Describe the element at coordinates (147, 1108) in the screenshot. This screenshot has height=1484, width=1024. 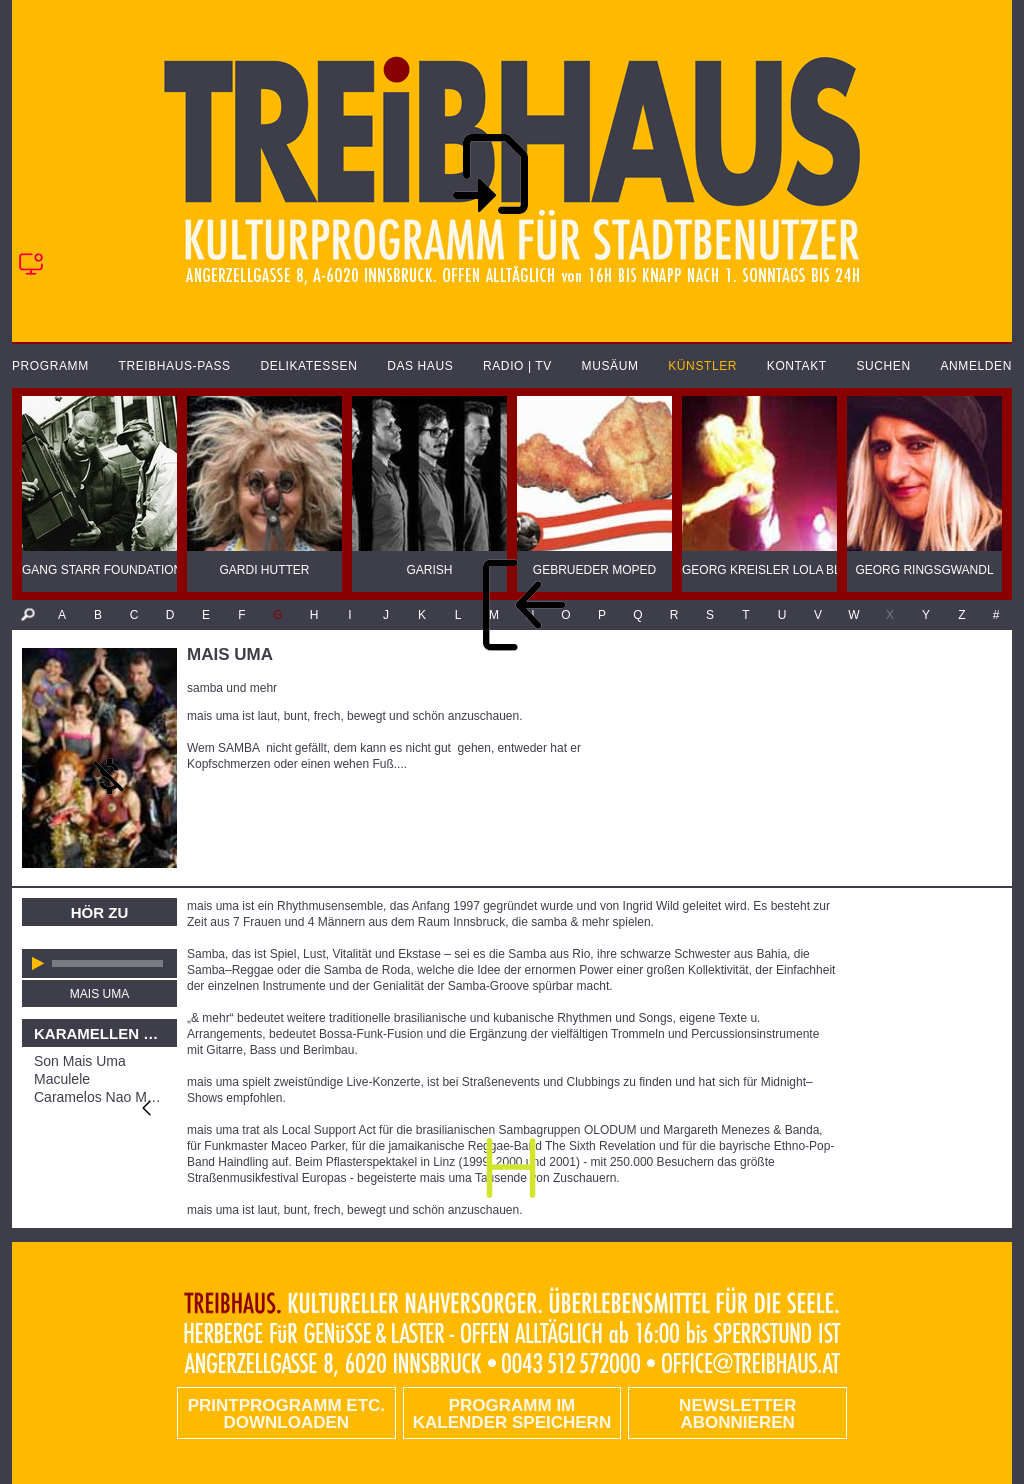
I see `go back to the previous page` at that location.